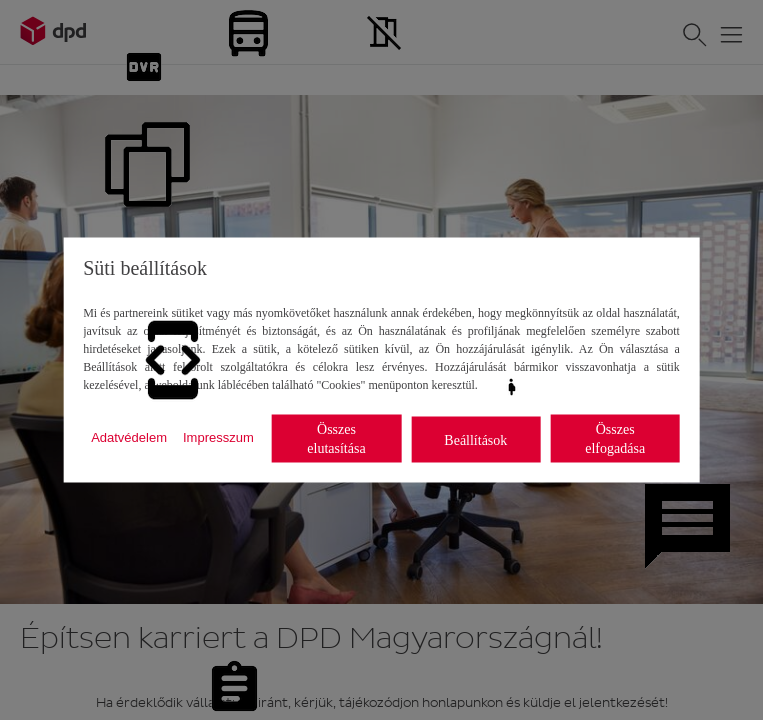 The height and width of the screenshot is (720, 763). What do you see at coordinates (512, 387) in the screenshot?
I see `indicates pregnancy-related content or features` at bounding box center [512, 387].